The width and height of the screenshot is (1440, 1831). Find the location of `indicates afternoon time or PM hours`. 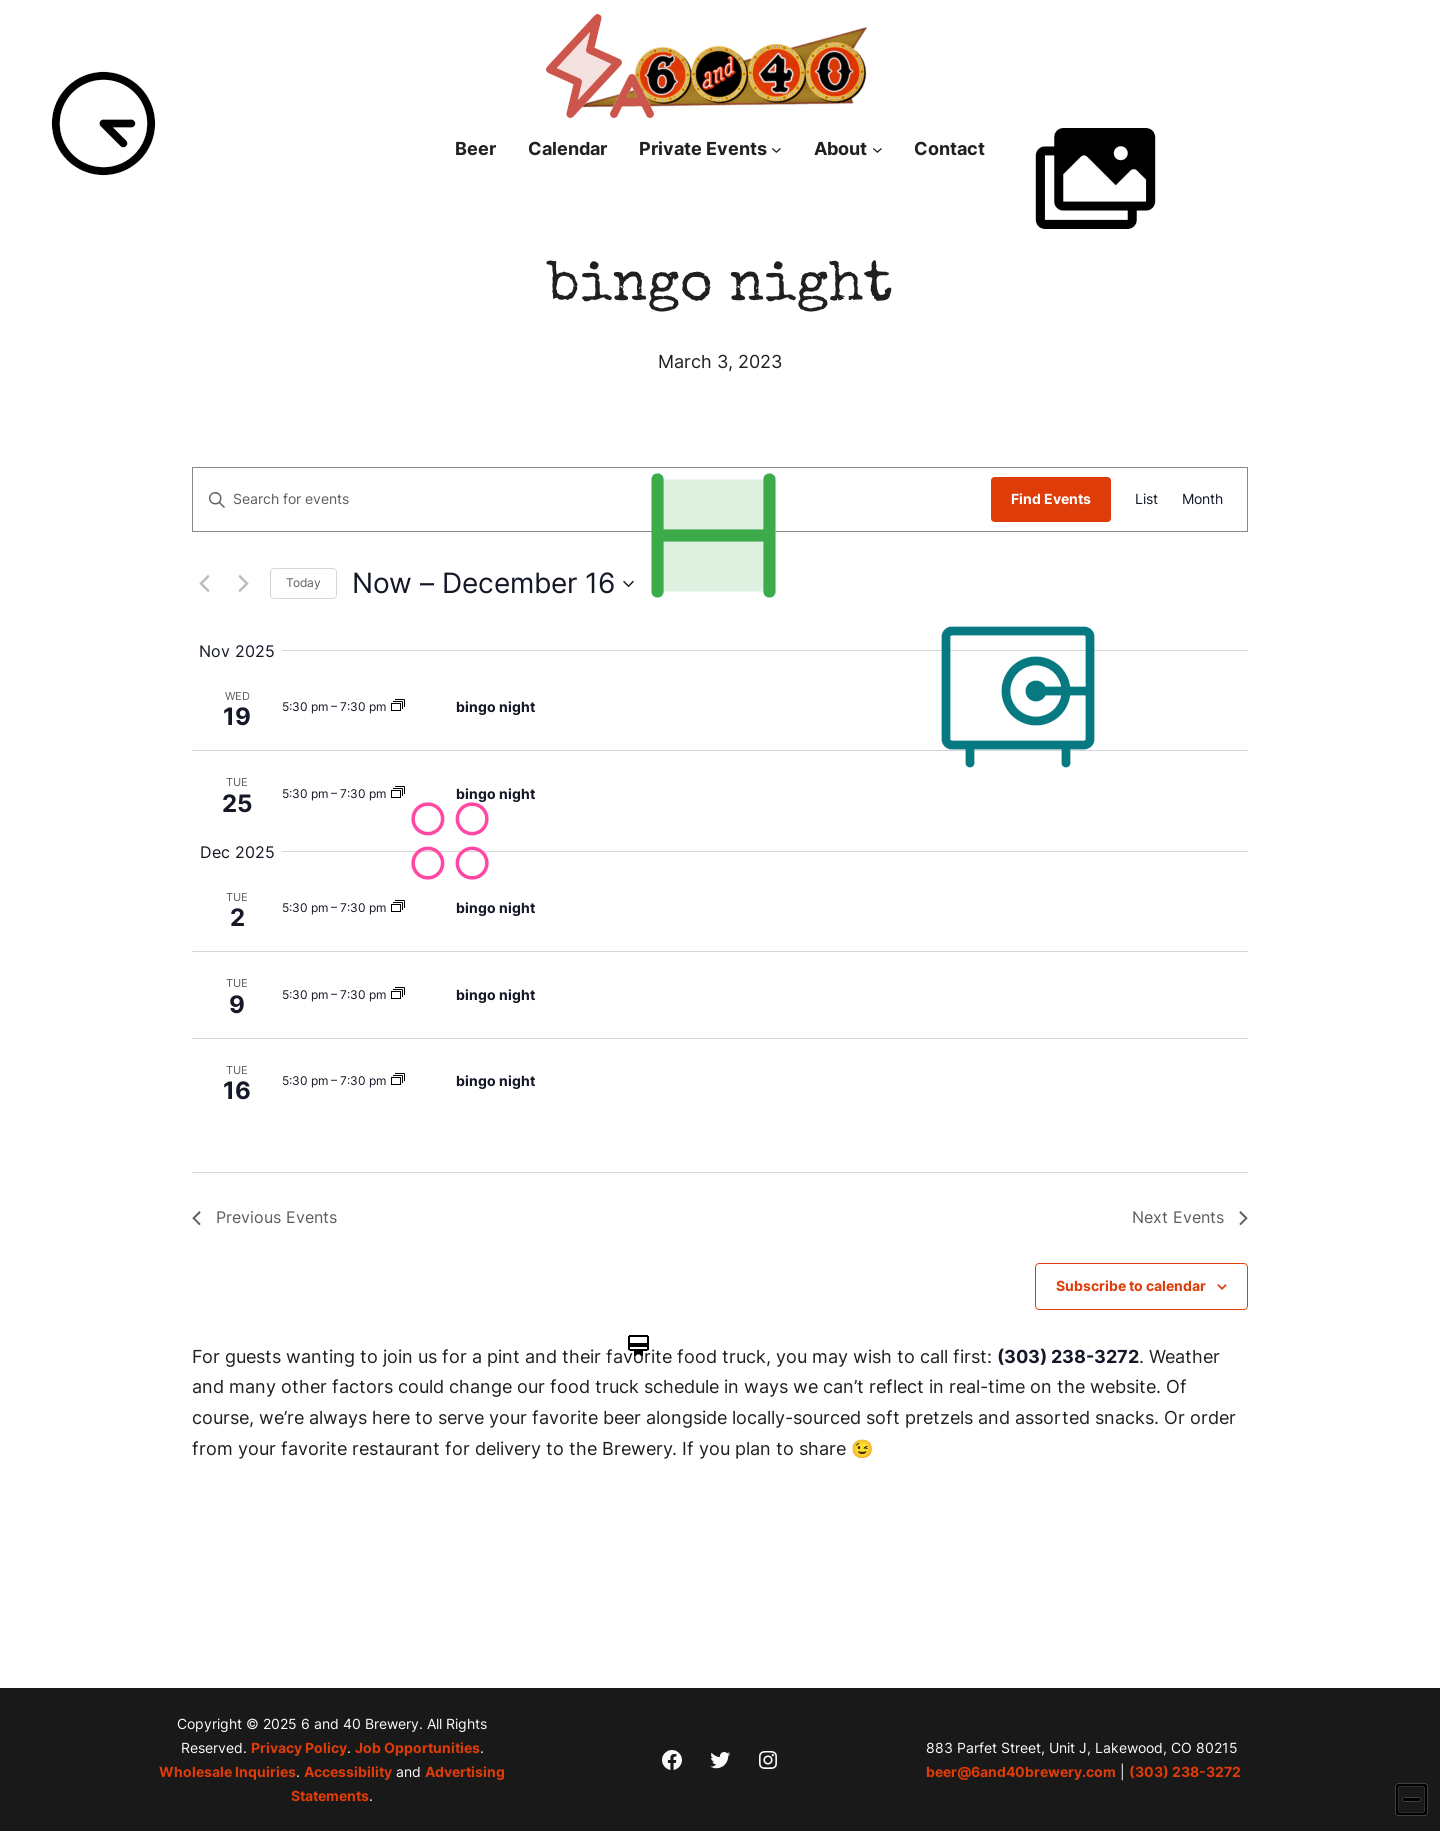

indicates afternoon time or PM hours is located at coordinates (103, 123).